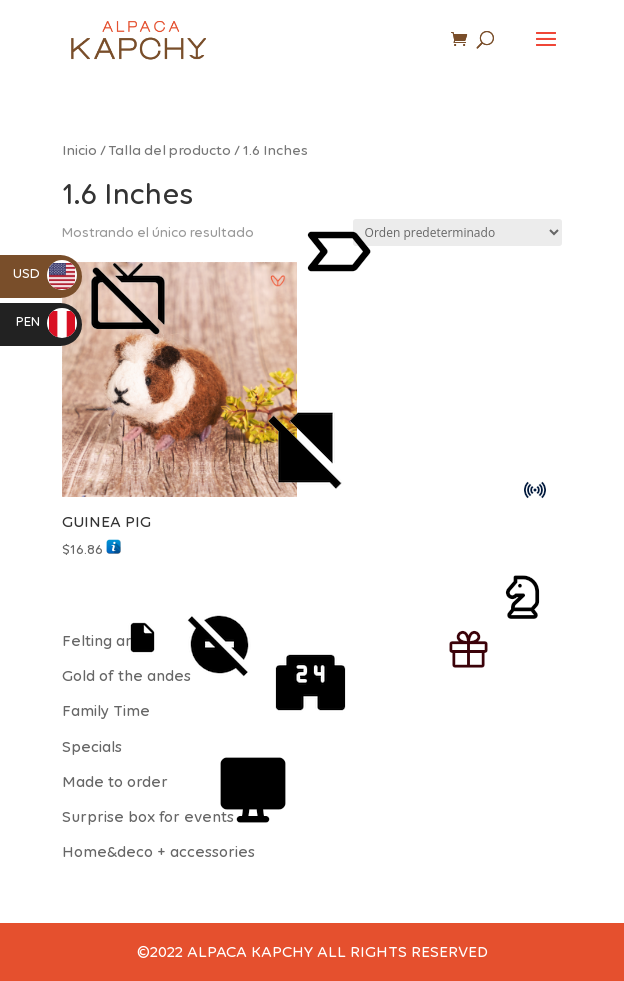 The height and width of the screenshot is (981, 624). What do you see at coordinates (219, 644) in the screenshot?
I see `do not disturb mode is disabled` at bounding box center [219, 644].